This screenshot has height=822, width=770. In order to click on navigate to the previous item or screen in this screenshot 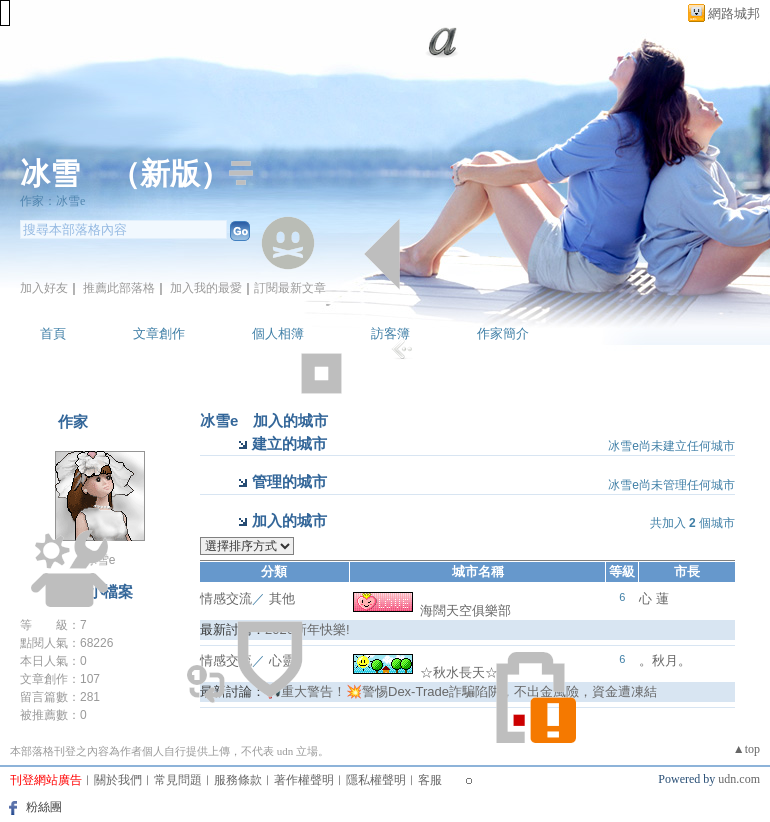, I will do `click(385, 254)`.